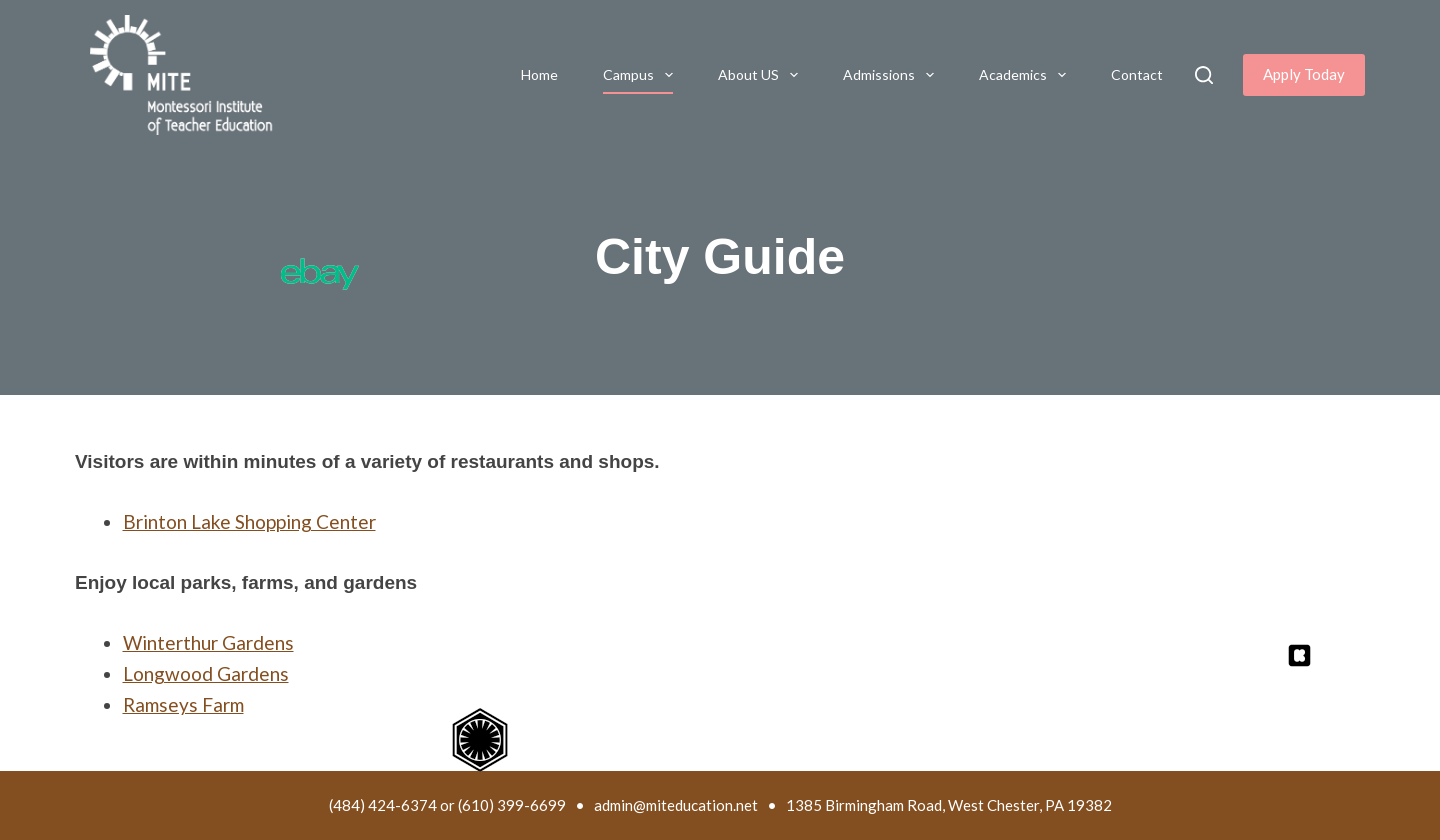 Image resolution: width=1440 pixels, height=840 pixels. I want to click on First Order logo from Star Wars franchise, so click(480, 740).